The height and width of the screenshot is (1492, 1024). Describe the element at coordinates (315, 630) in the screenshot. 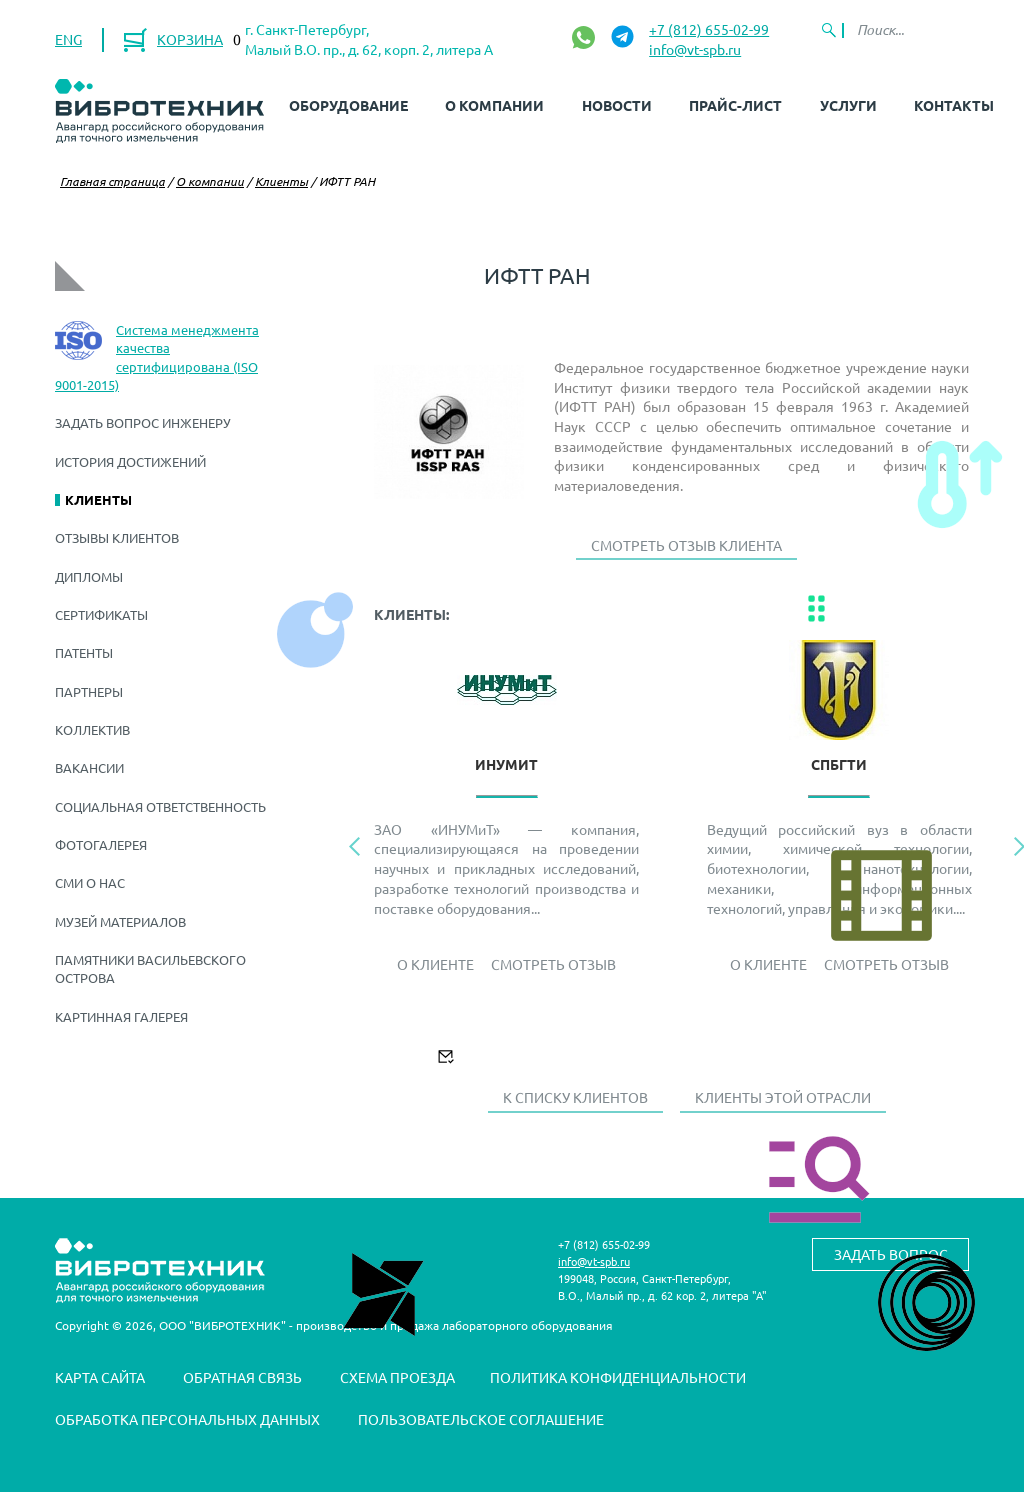

I see `moonrepo logo` at that location.